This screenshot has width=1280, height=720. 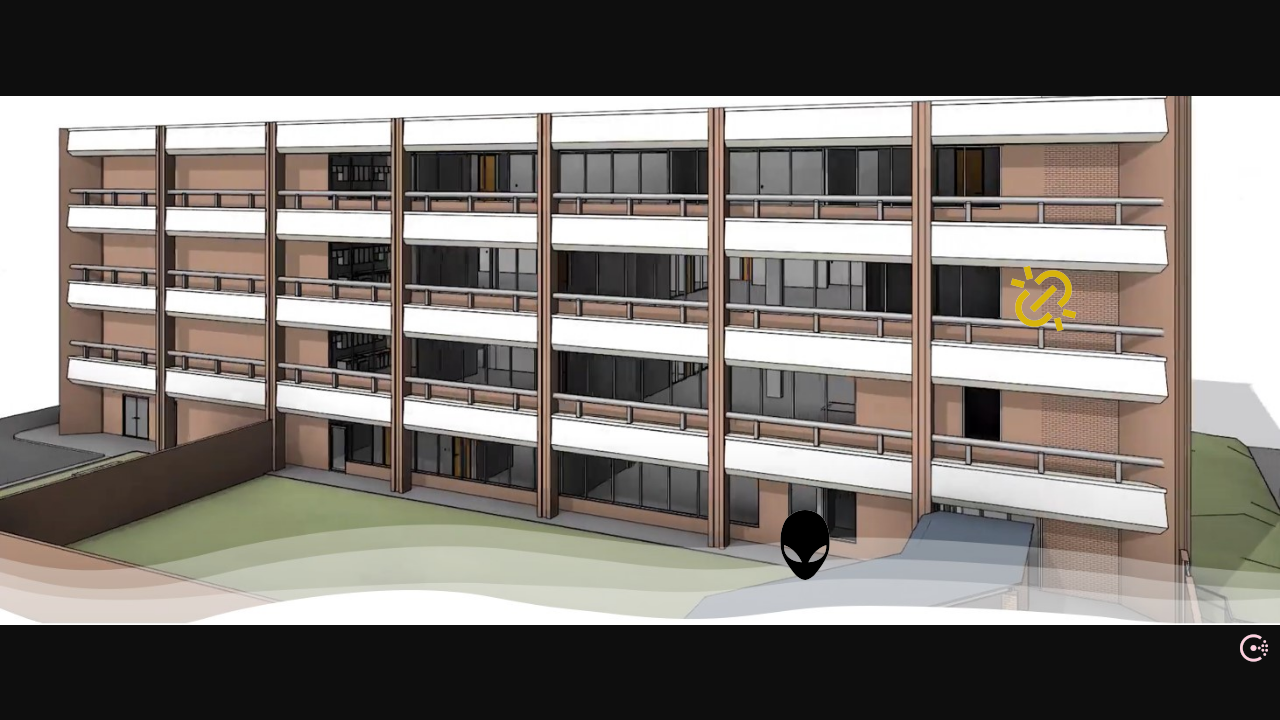 I want to click on Alienware brand logo, so click(x=805, y=545).